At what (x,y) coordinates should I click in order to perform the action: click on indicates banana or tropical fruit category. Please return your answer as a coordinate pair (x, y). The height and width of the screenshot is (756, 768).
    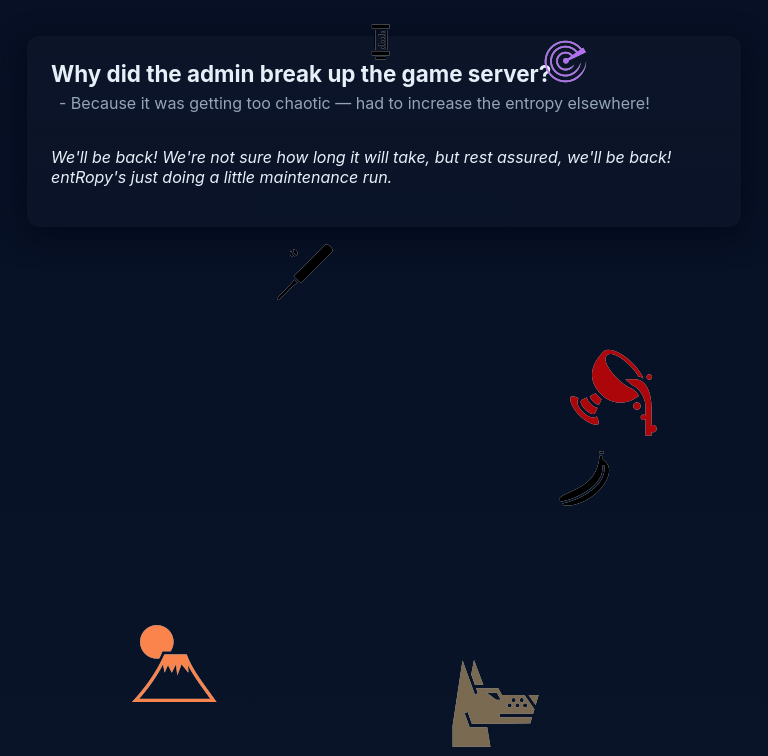
    Looking at the image, I should click on (584, 478).